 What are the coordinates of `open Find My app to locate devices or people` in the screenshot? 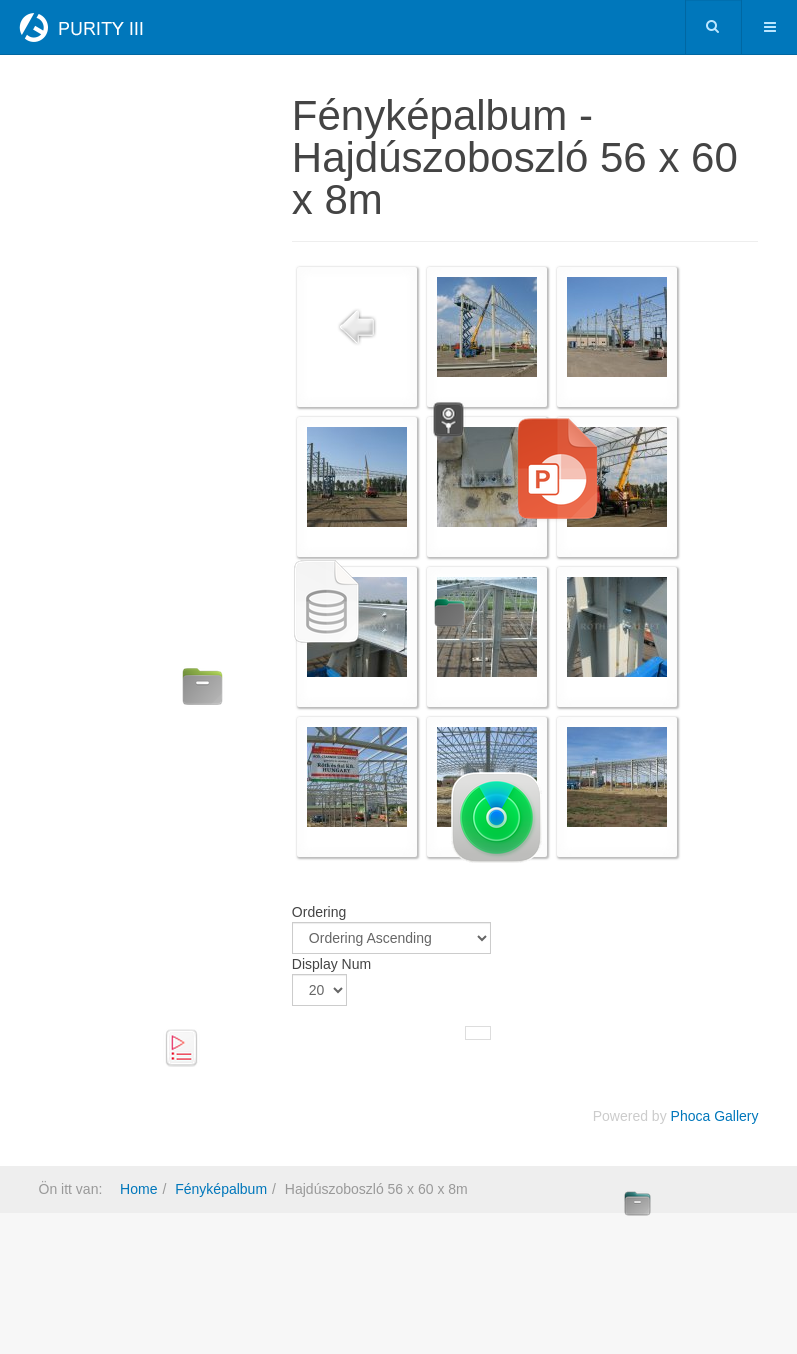 It's located at (496, 817).